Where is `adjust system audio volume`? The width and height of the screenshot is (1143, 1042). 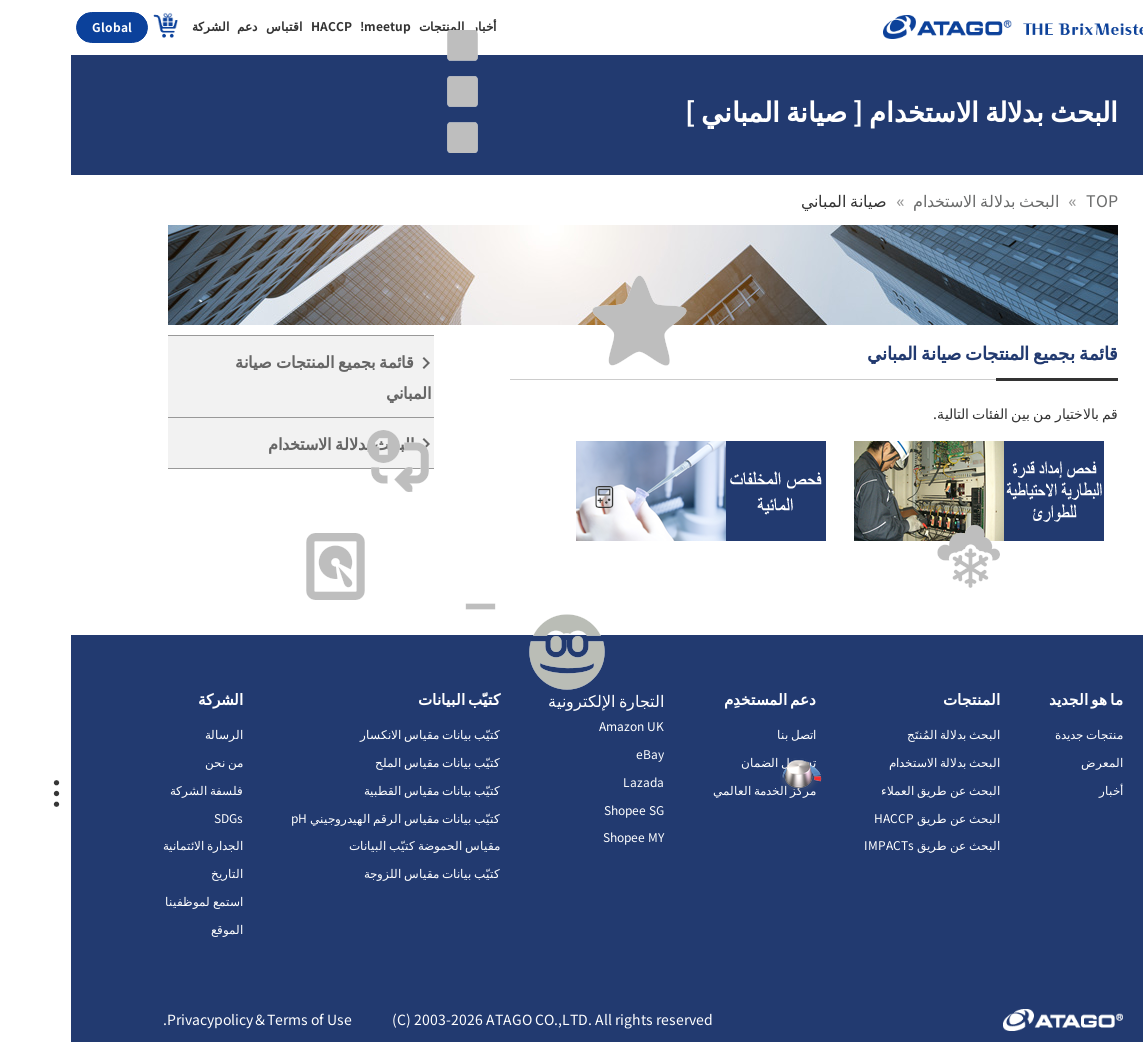 adjust system audio volume is located at coordinates (801, 774).